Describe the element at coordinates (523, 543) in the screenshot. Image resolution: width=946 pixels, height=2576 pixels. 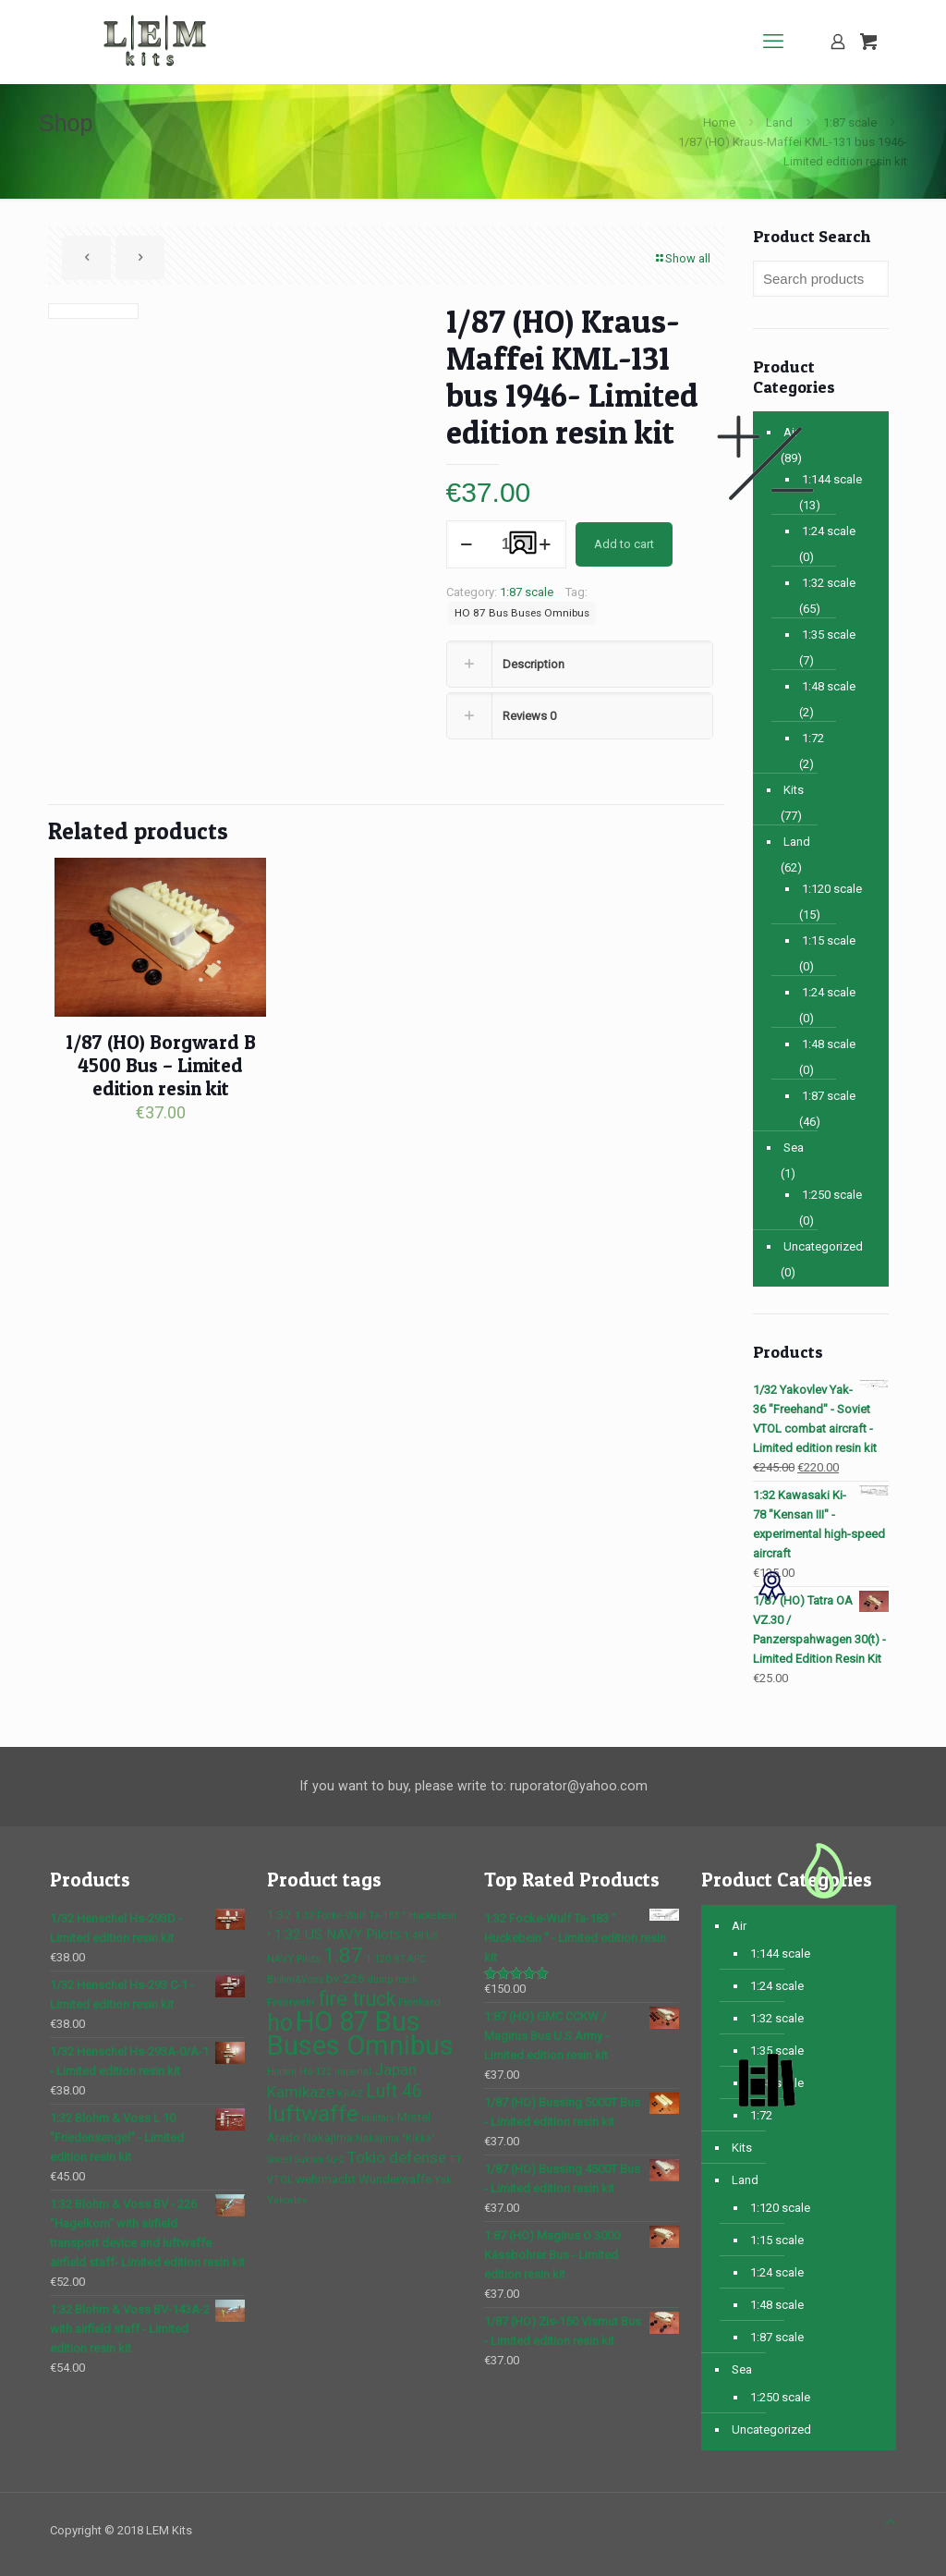
I see `access teaching or presentation mode` at that location.